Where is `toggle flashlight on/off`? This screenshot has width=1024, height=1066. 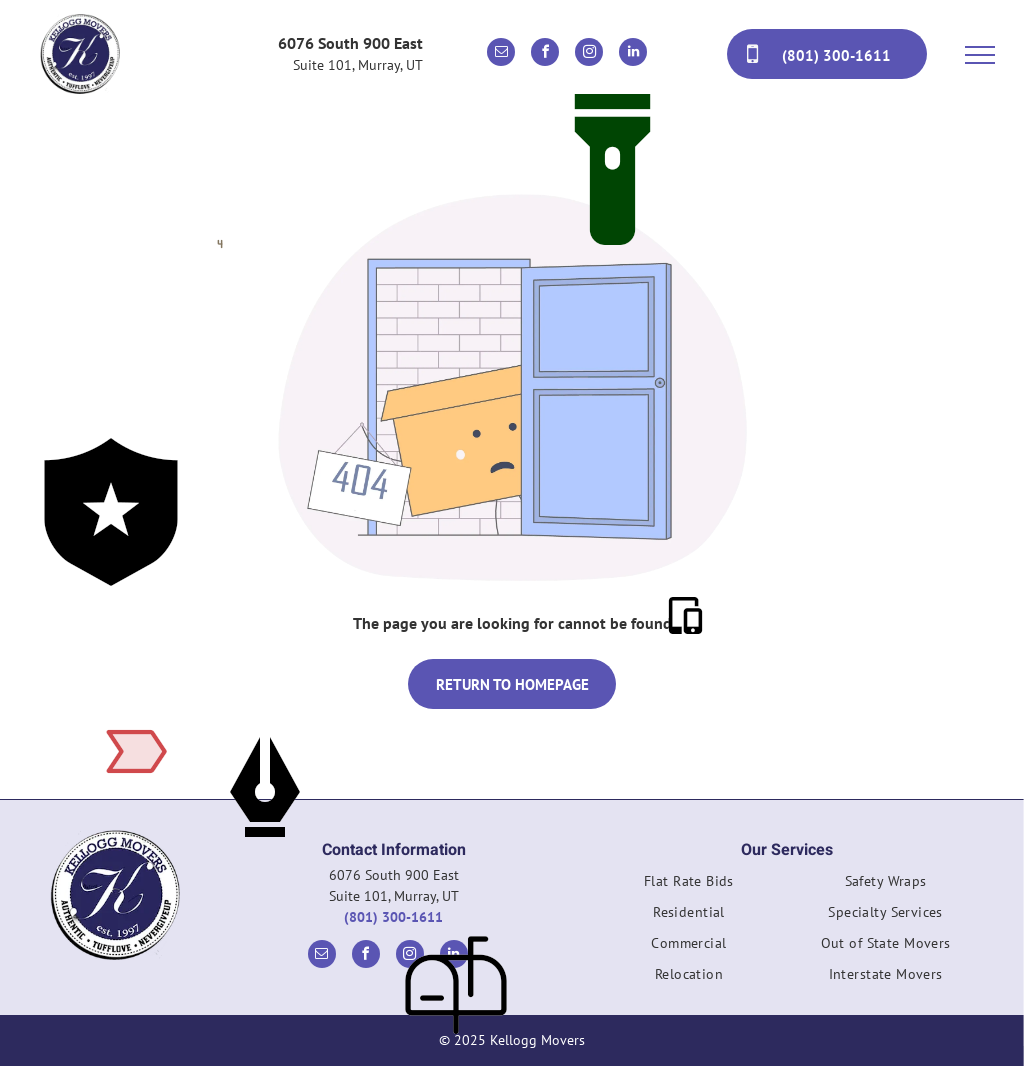 toggle flashlight on/off is located at coordinates (612, 169).